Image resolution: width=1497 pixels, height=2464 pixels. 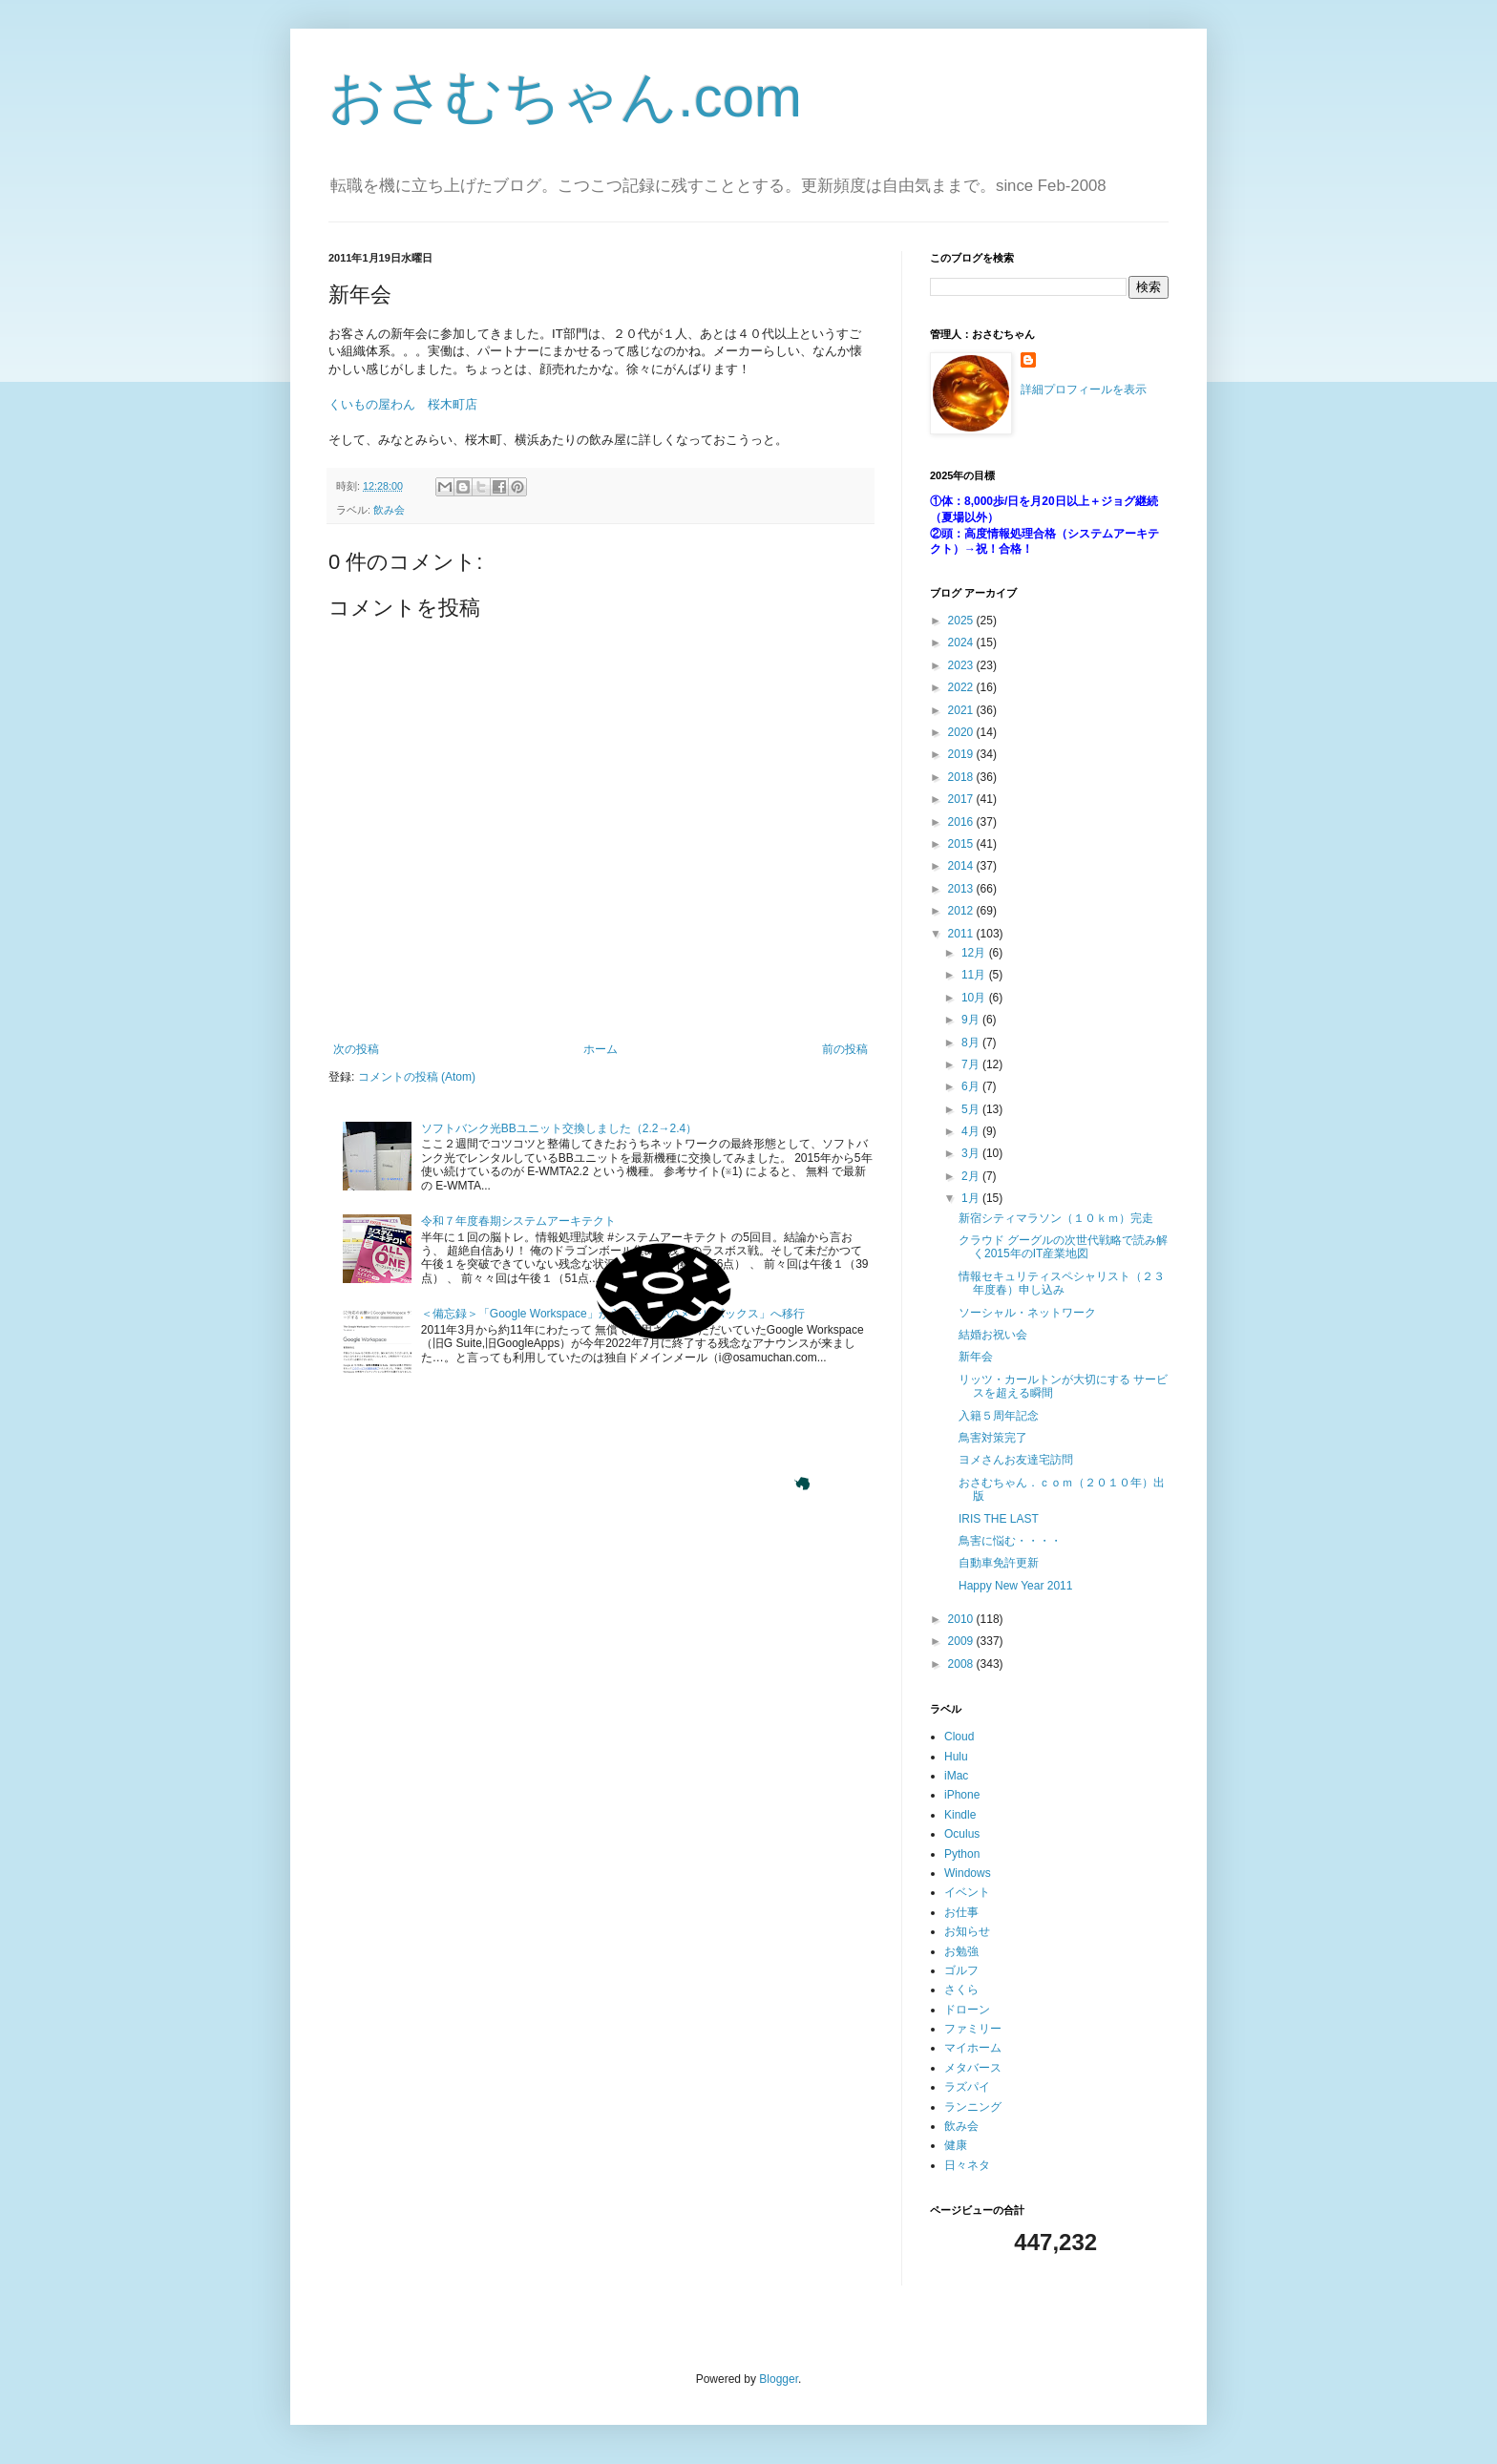 I want to click on access food or bakery category, so click(x=663, y=1291).